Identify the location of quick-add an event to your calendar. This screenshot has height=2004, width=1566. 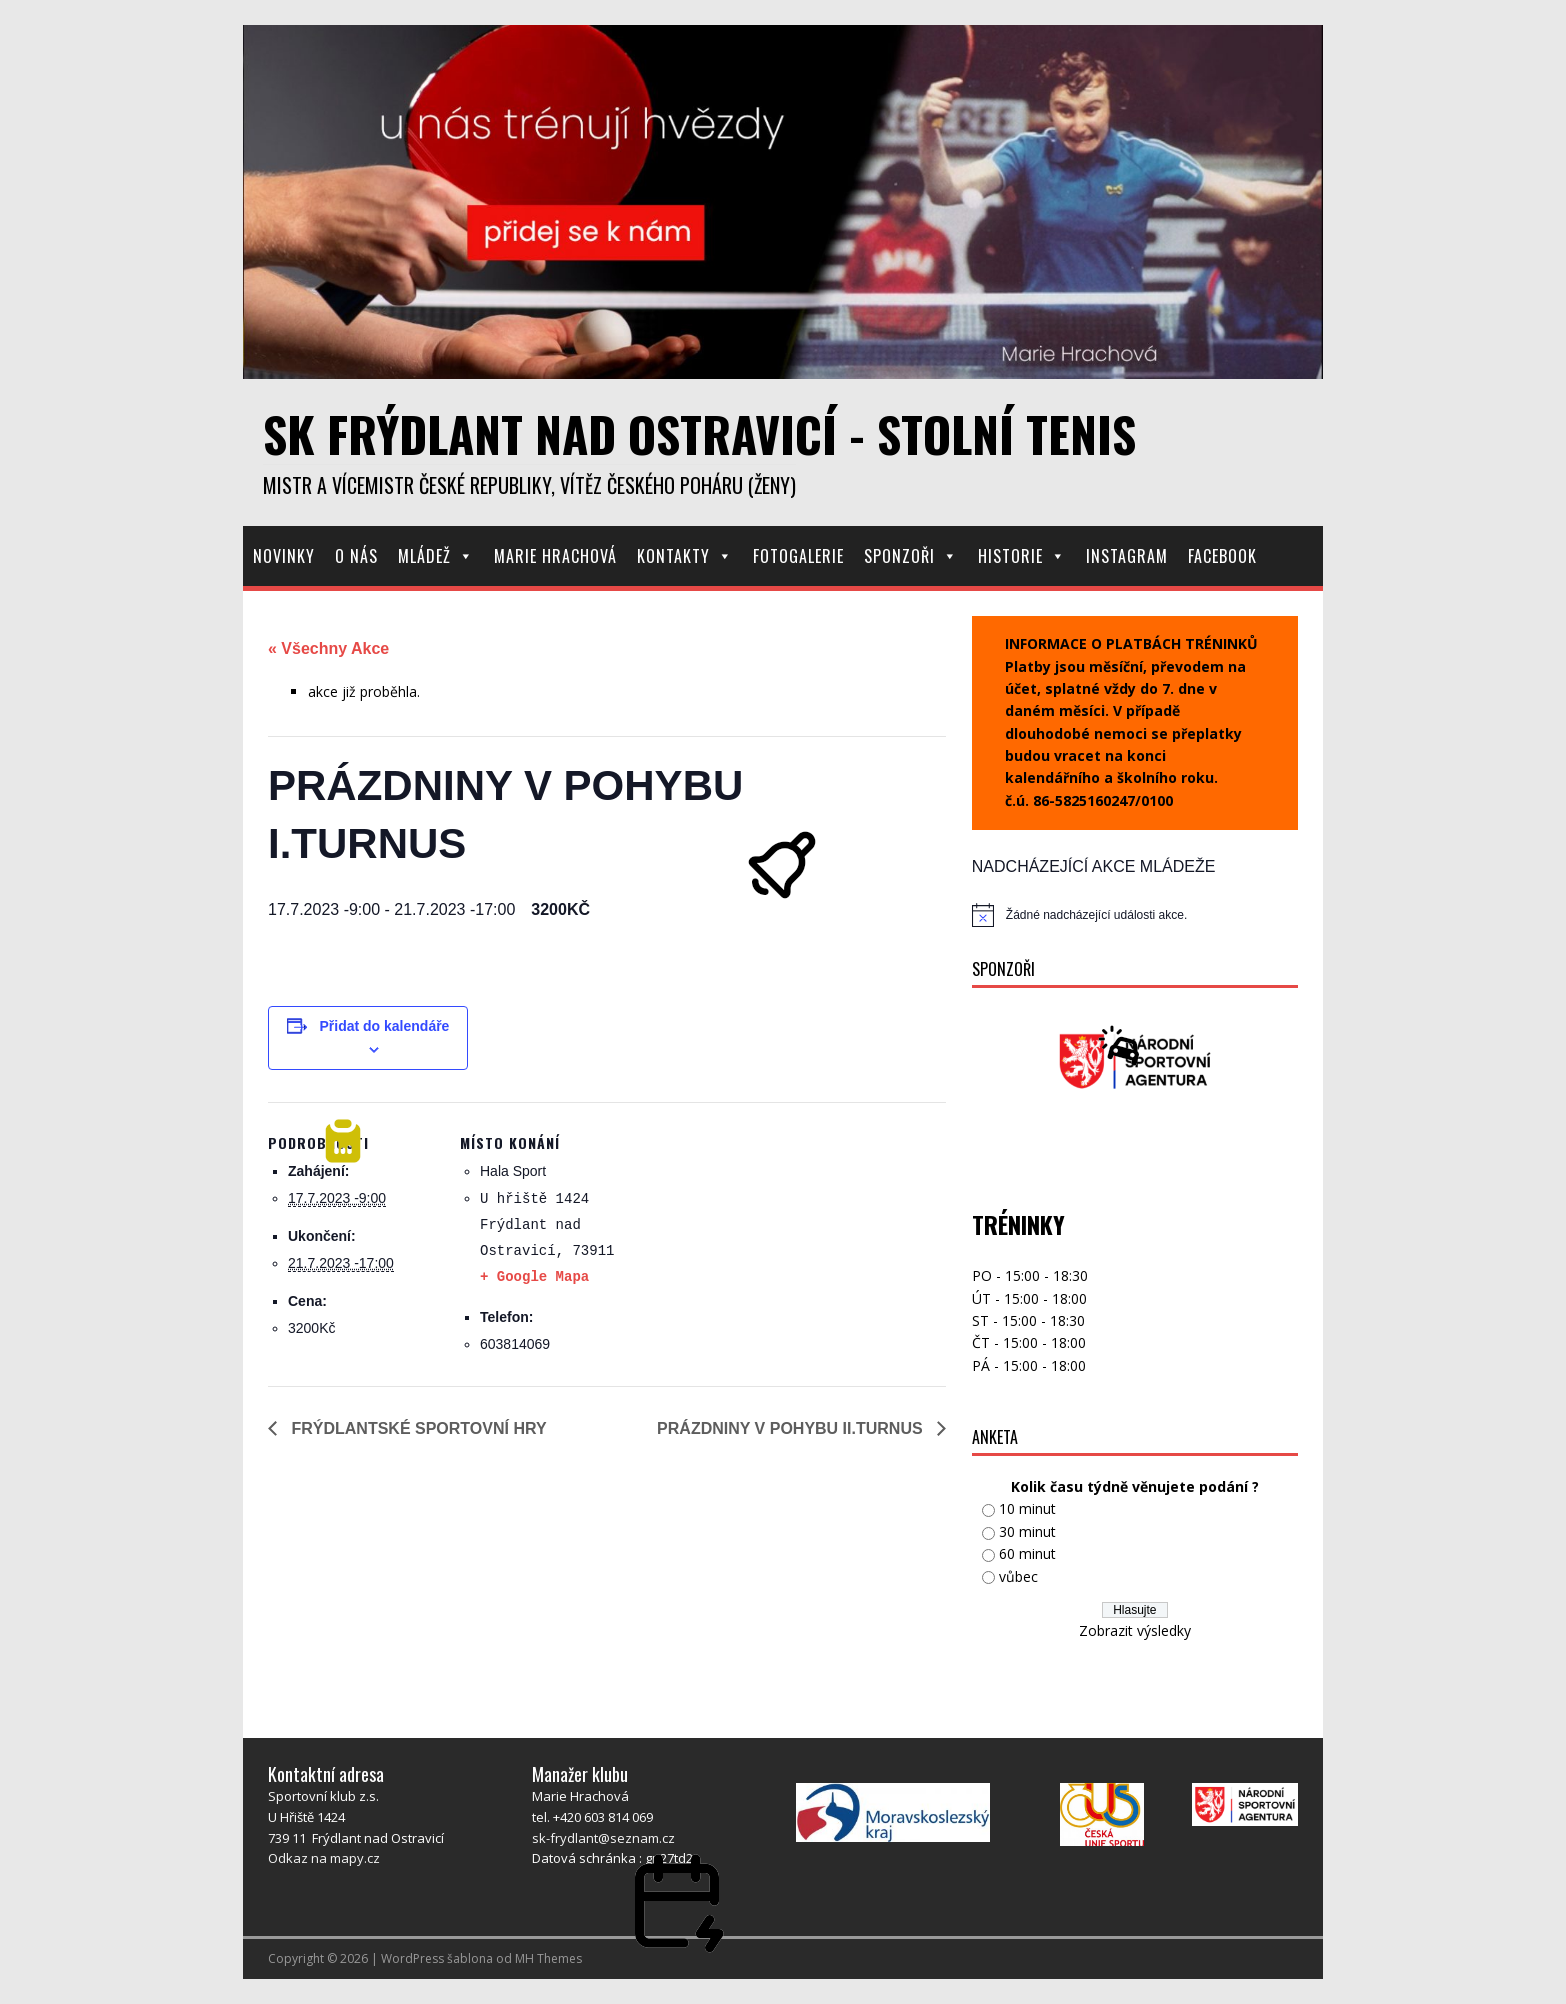
(677, 1901).